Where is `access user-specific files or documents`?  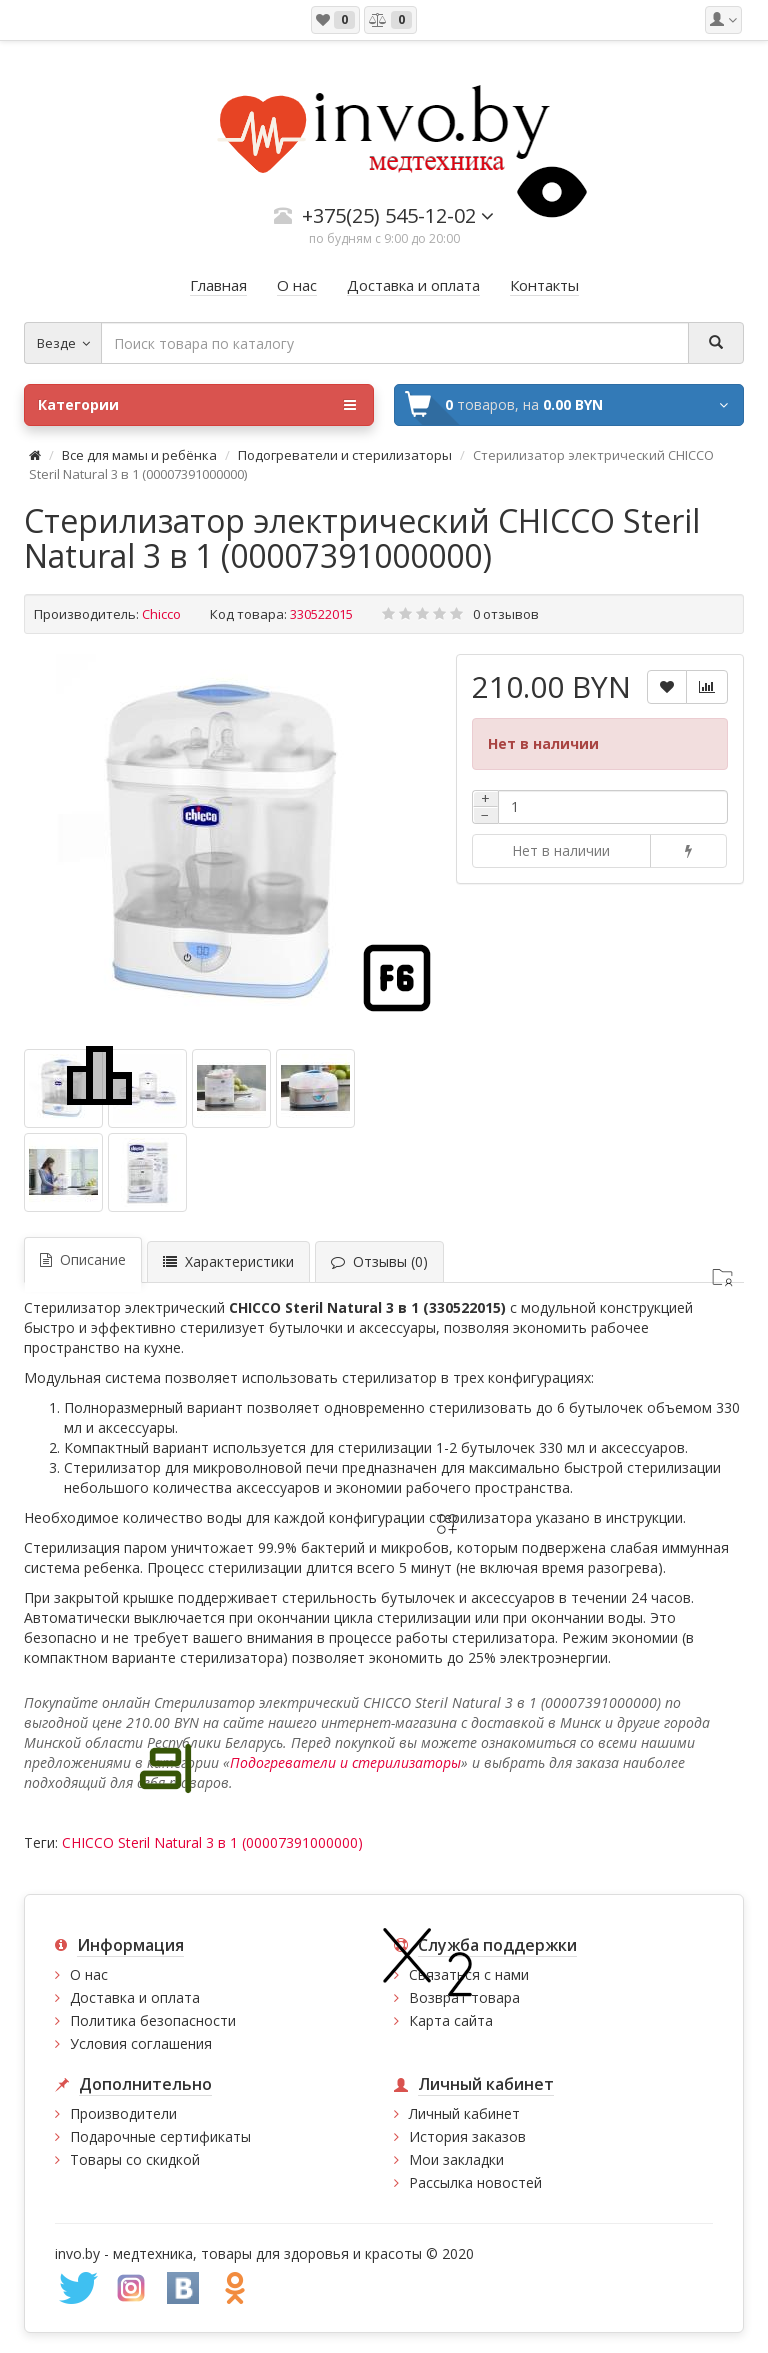
access user-specific files or documents is located at coordinates (722, 1276).